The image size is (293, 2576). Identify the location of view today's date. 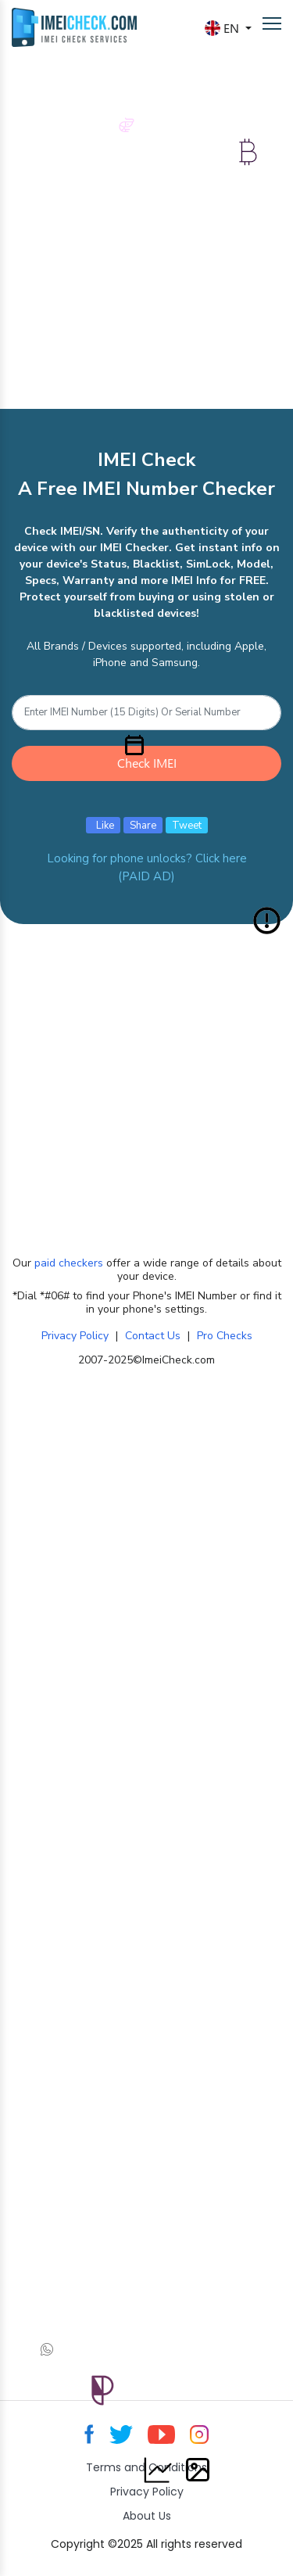
(134, 745).